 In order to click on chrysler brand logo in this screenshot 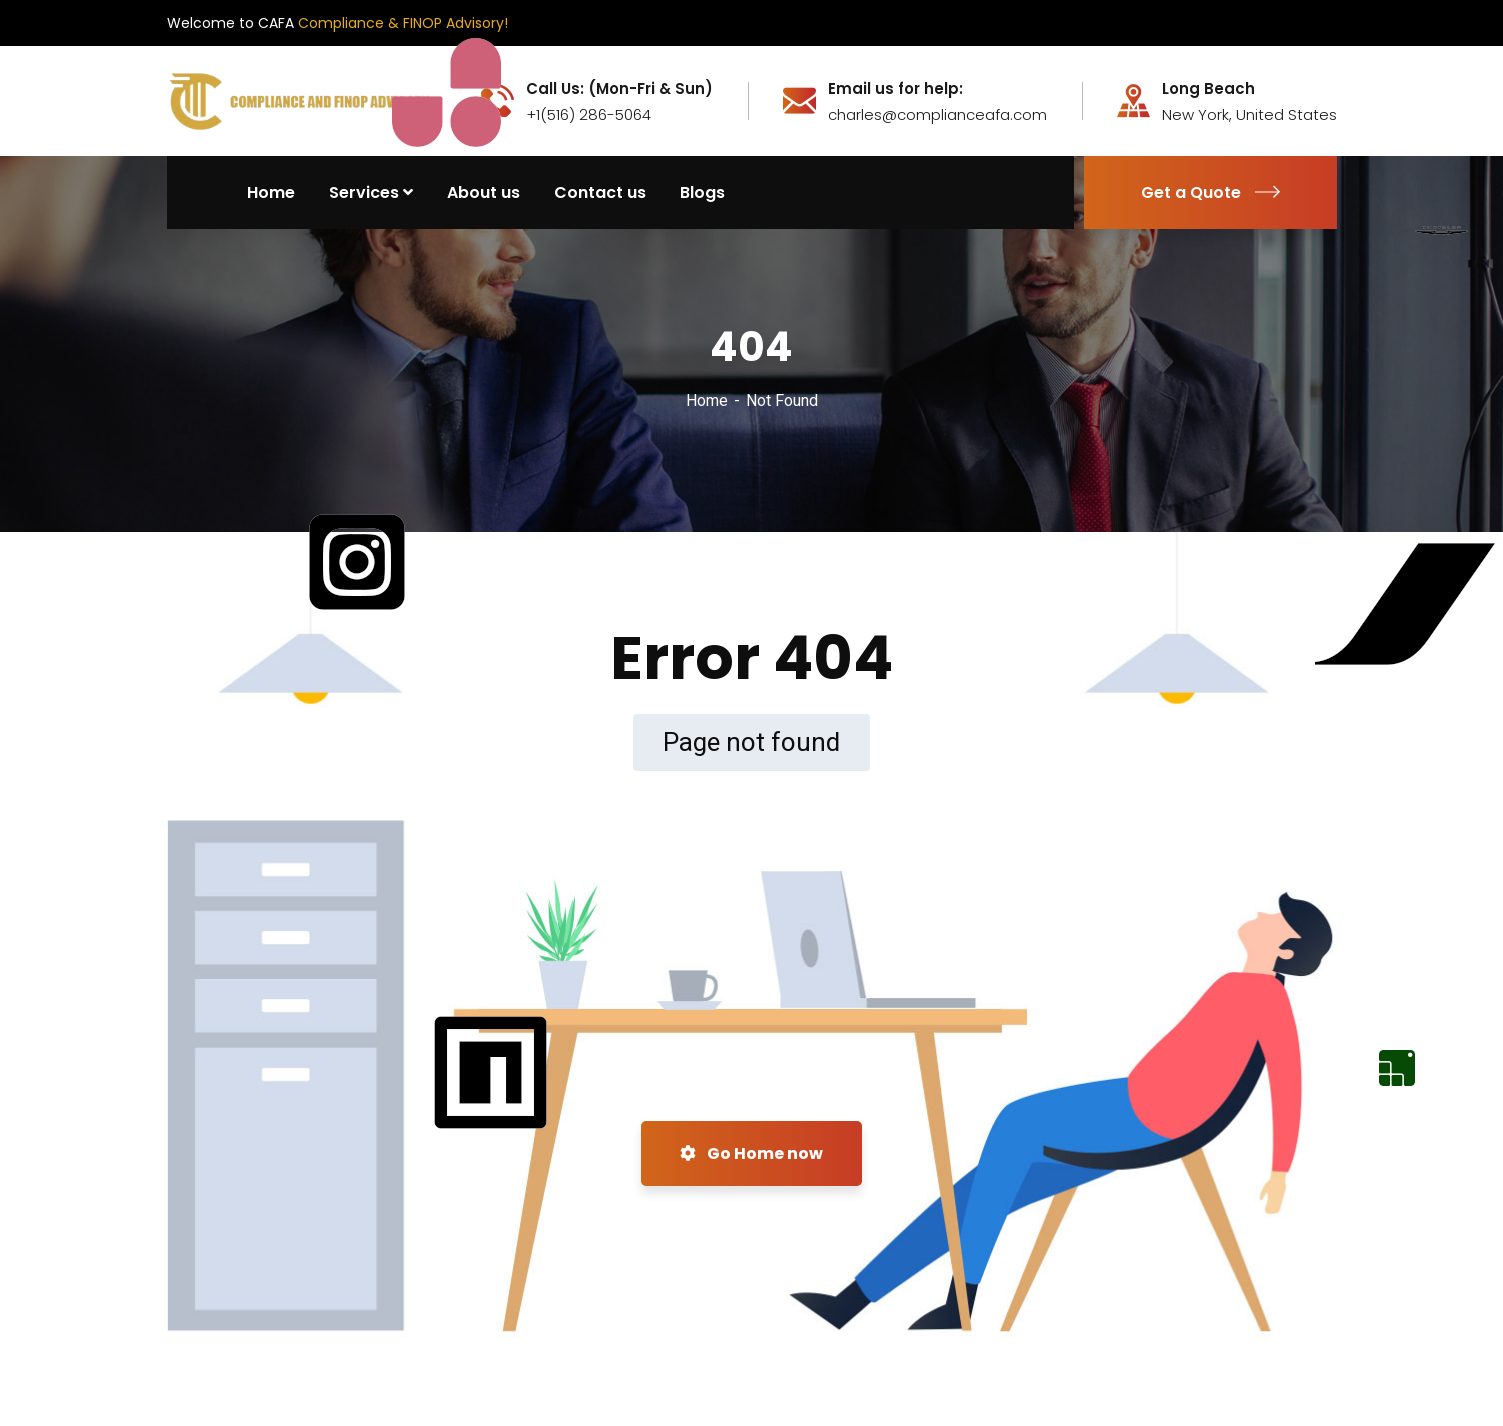, I will do `click(1441, 230)`.